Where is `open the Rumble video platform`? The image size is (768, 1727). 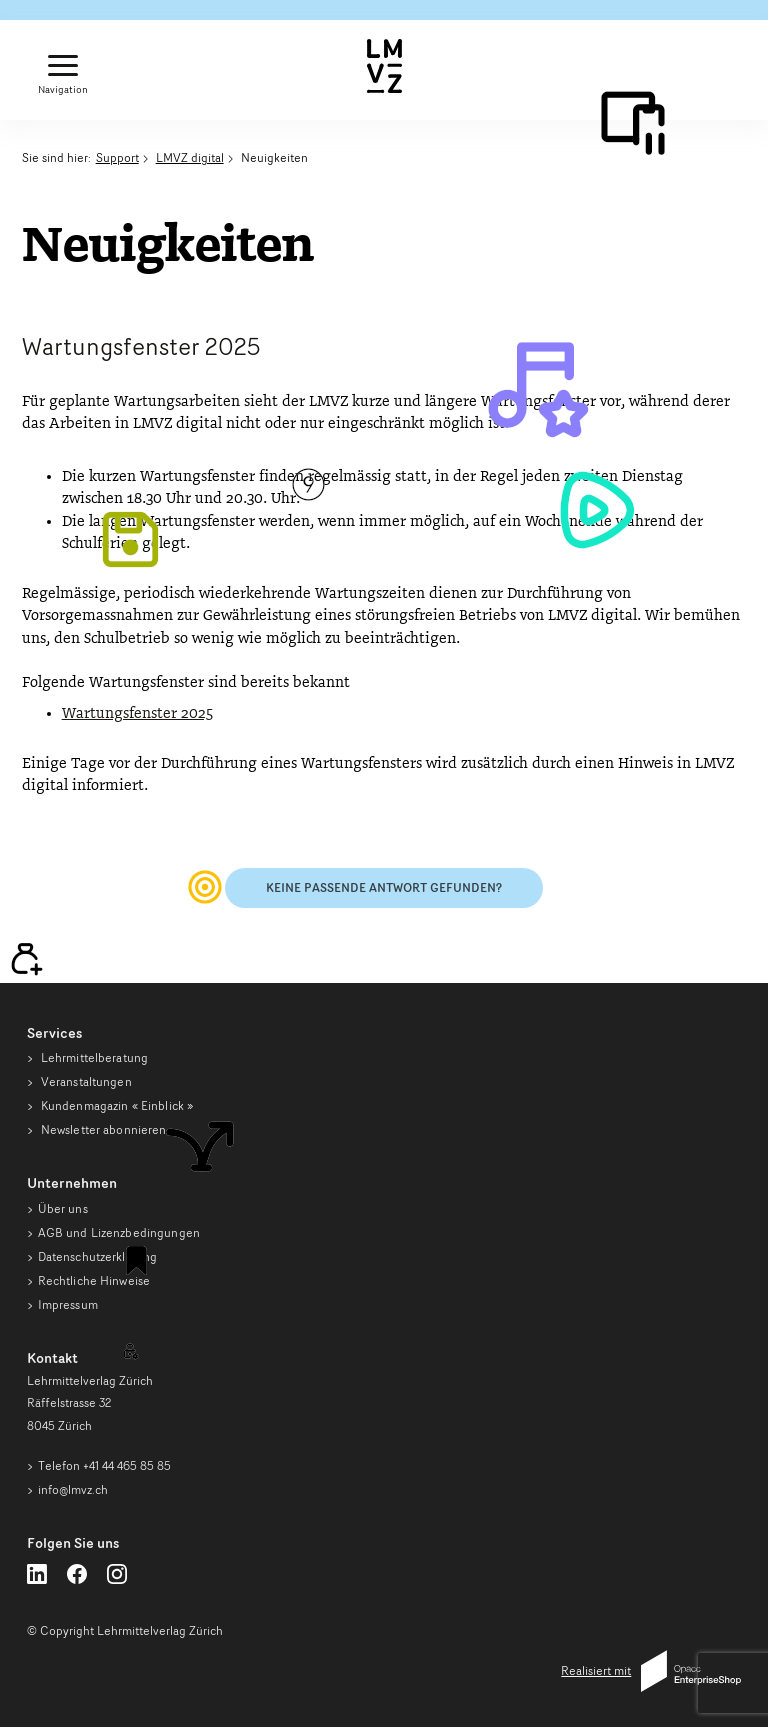 open the Rumble video platform is located at coordinates (595, 510).